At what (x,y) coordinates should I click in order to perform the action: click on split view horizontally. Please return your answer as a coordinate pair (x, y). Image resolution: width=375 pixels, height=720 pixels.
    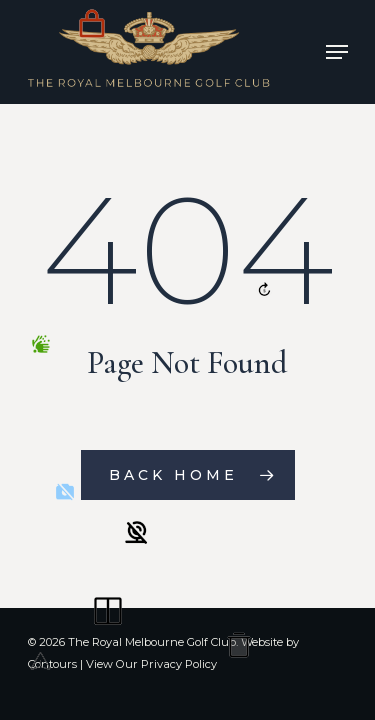
    Looking at the image, I should click on (108, 611).